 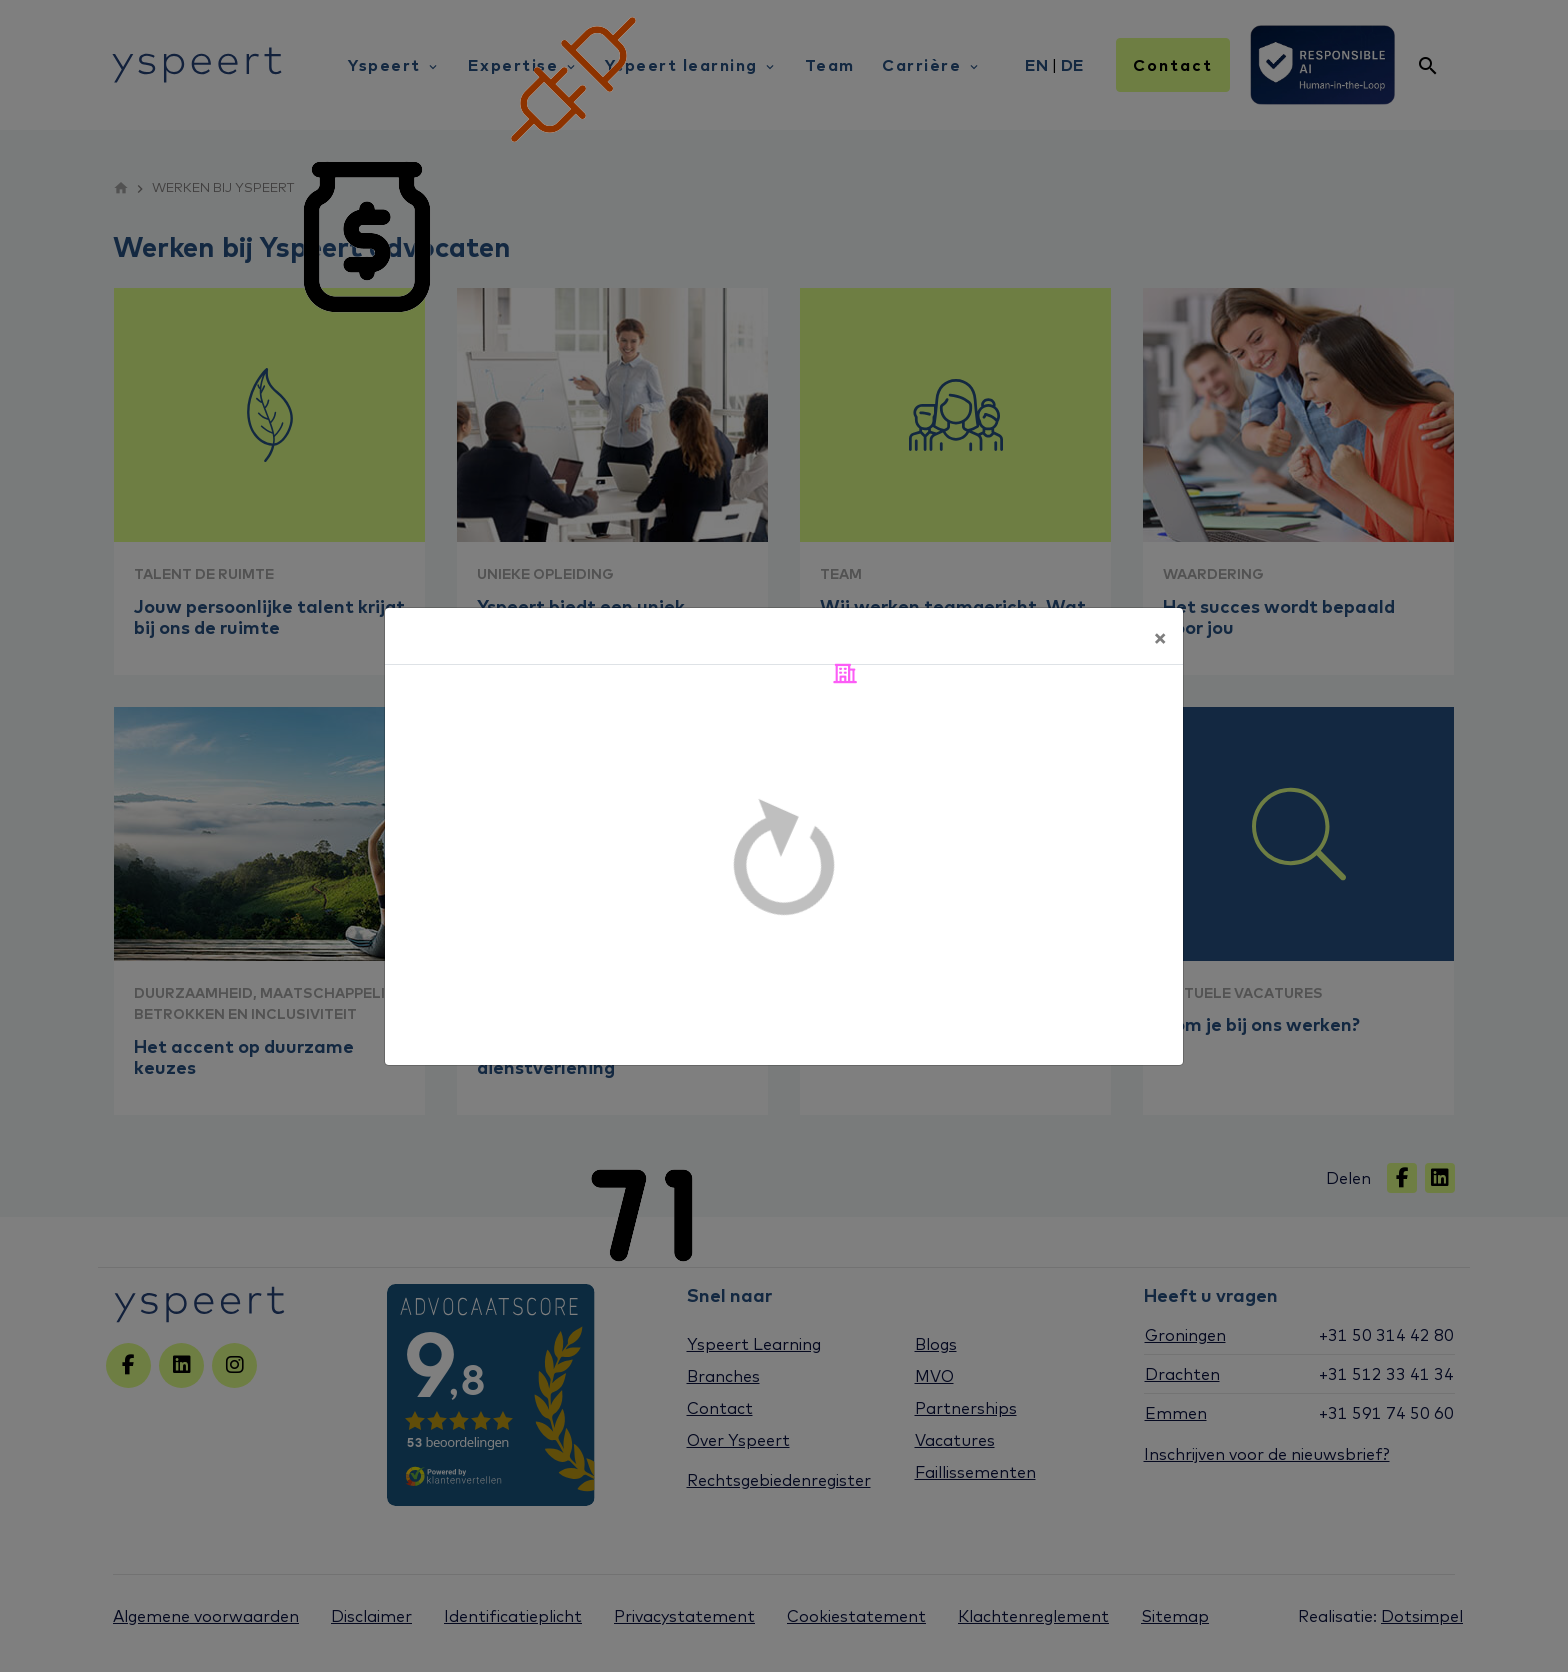 I want to click on connect or establish a connection, so click(x=573, y=79).